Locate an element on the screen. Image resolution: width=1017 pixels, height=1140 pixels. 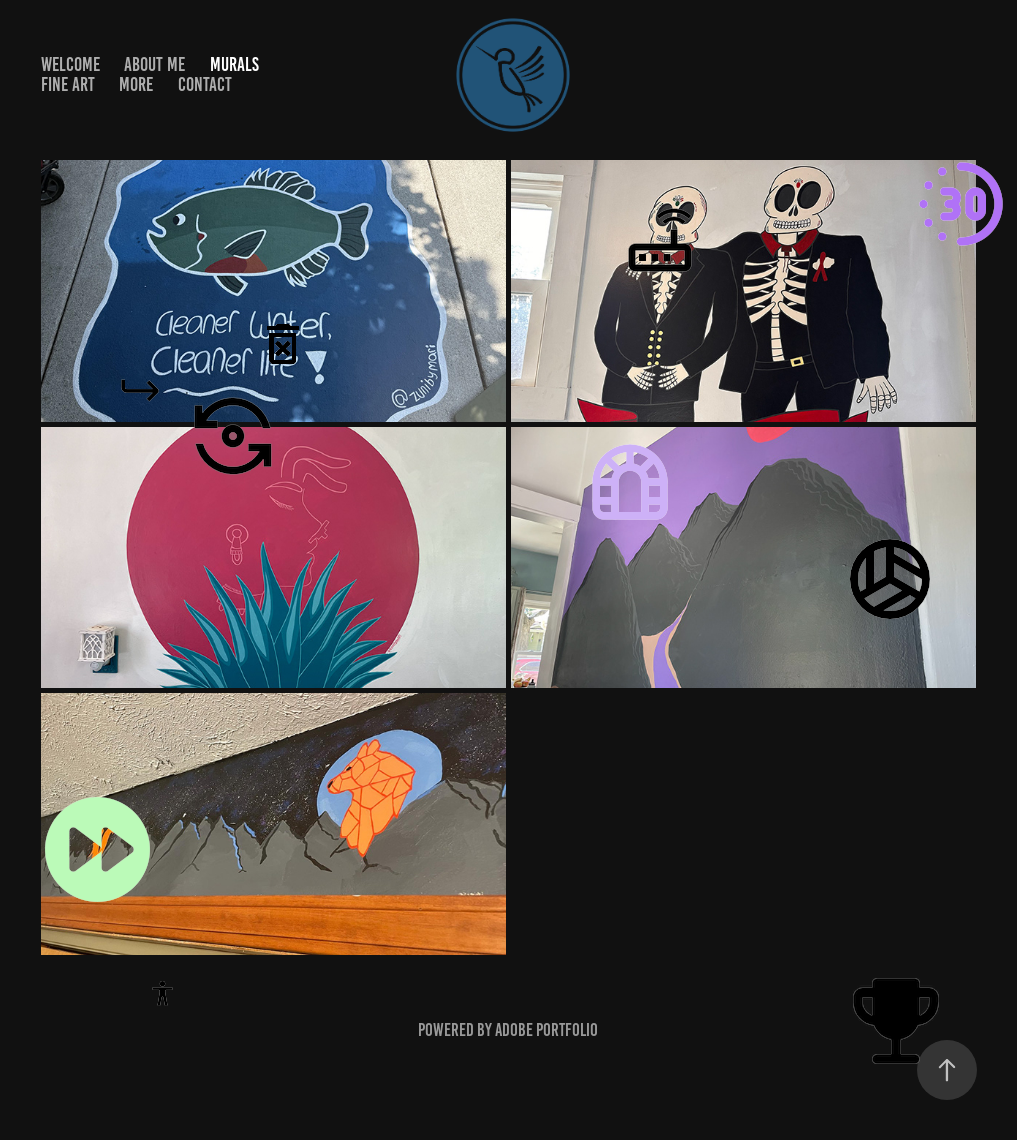
indent selected text or code is located at coordinates (140, 391).